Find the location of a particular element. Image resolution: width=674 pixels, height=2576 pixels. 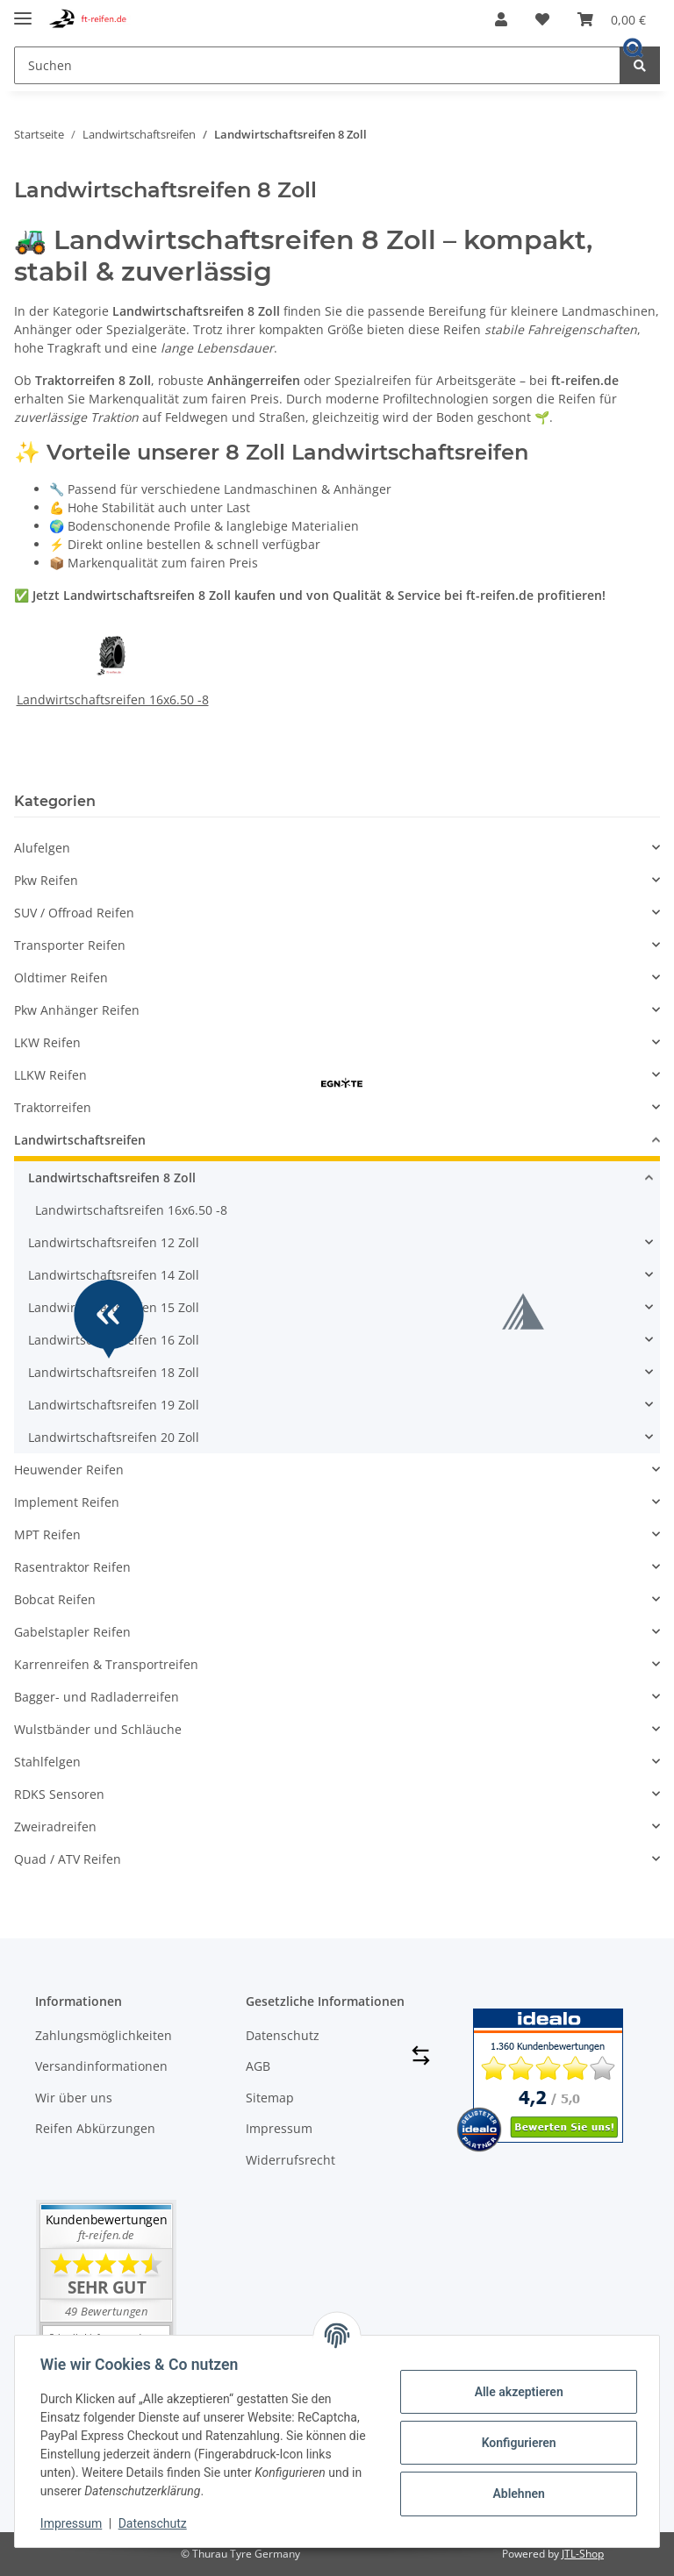

exoscale cloud services logo is located at coordinates (523, 1311).